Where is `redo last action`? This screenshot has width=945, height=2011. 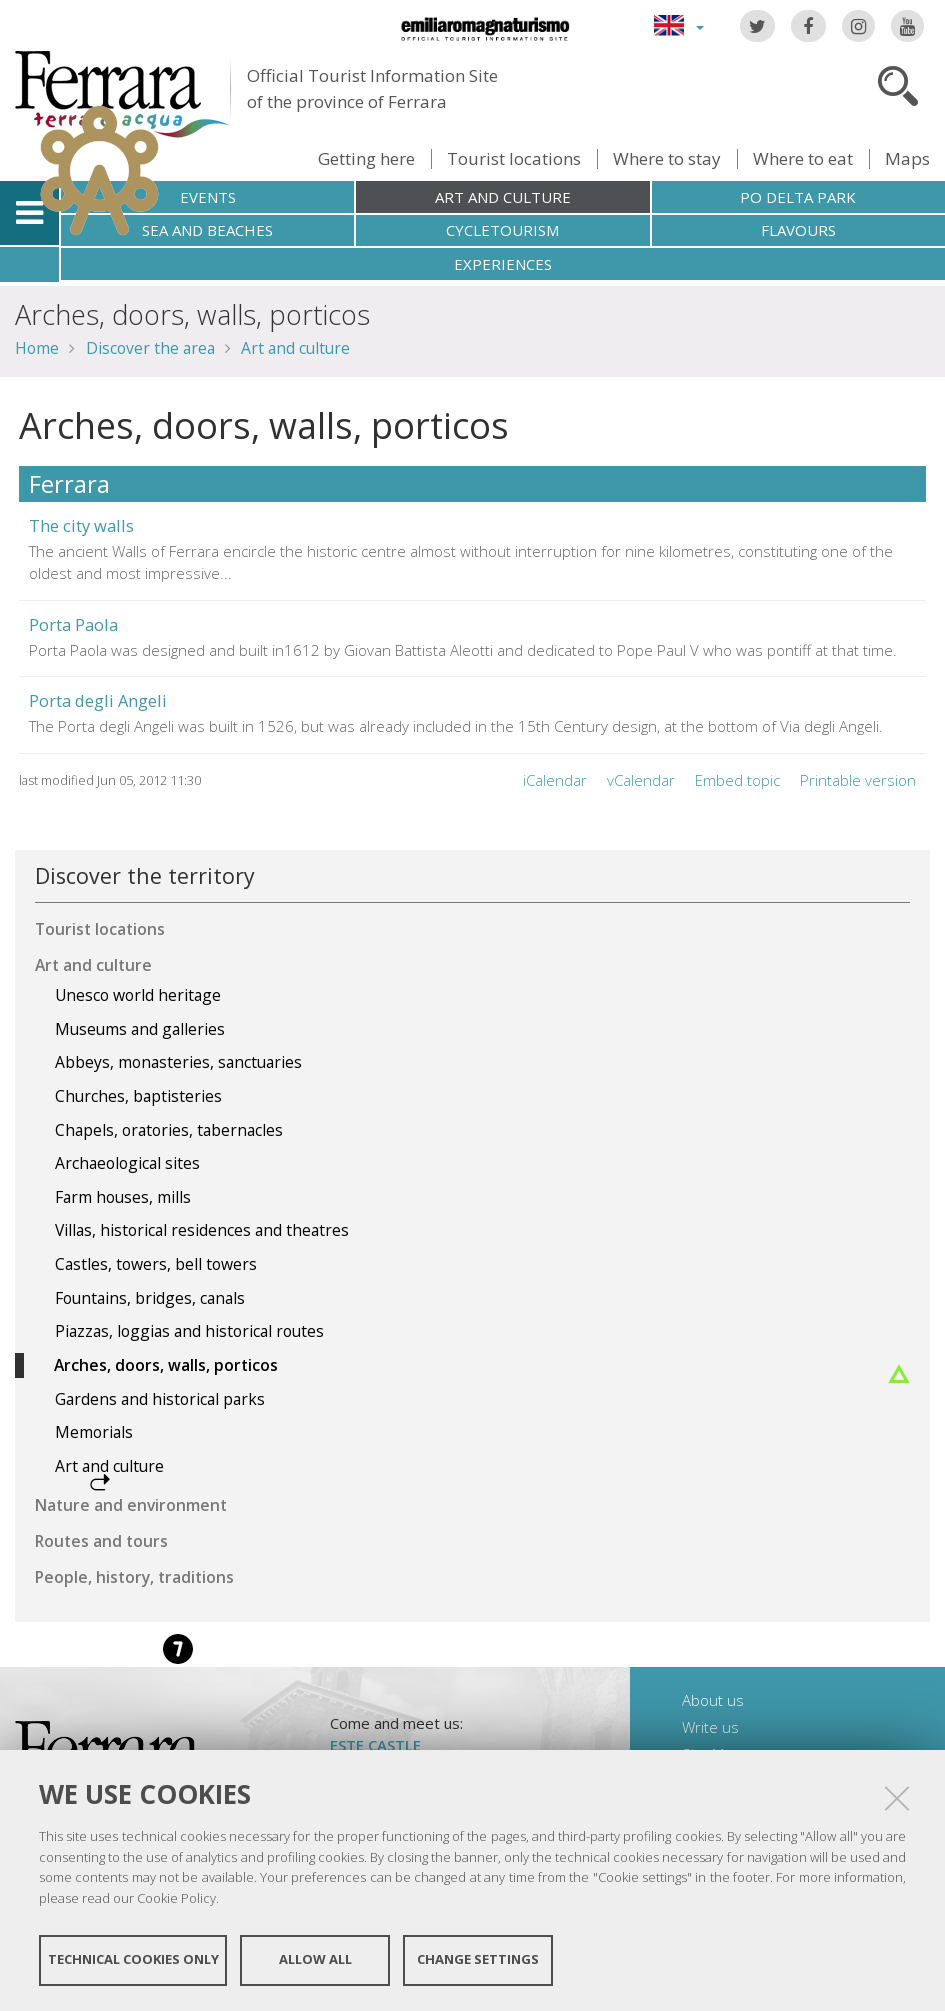
redo last action is located at coordinates (100, 1483).